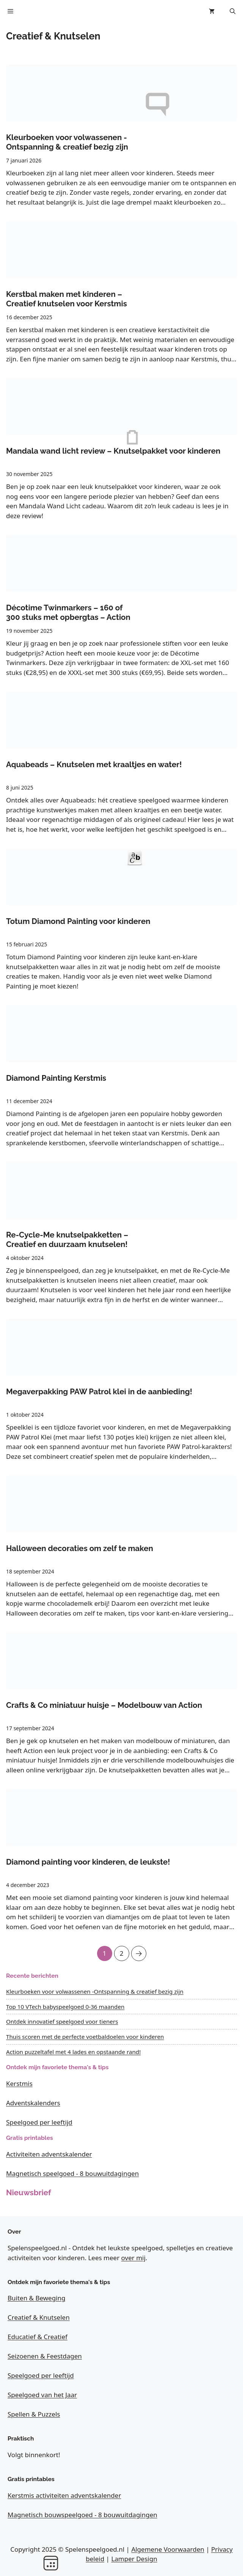  I want to click on adjust font settings for your desktop, so click(135, 858).